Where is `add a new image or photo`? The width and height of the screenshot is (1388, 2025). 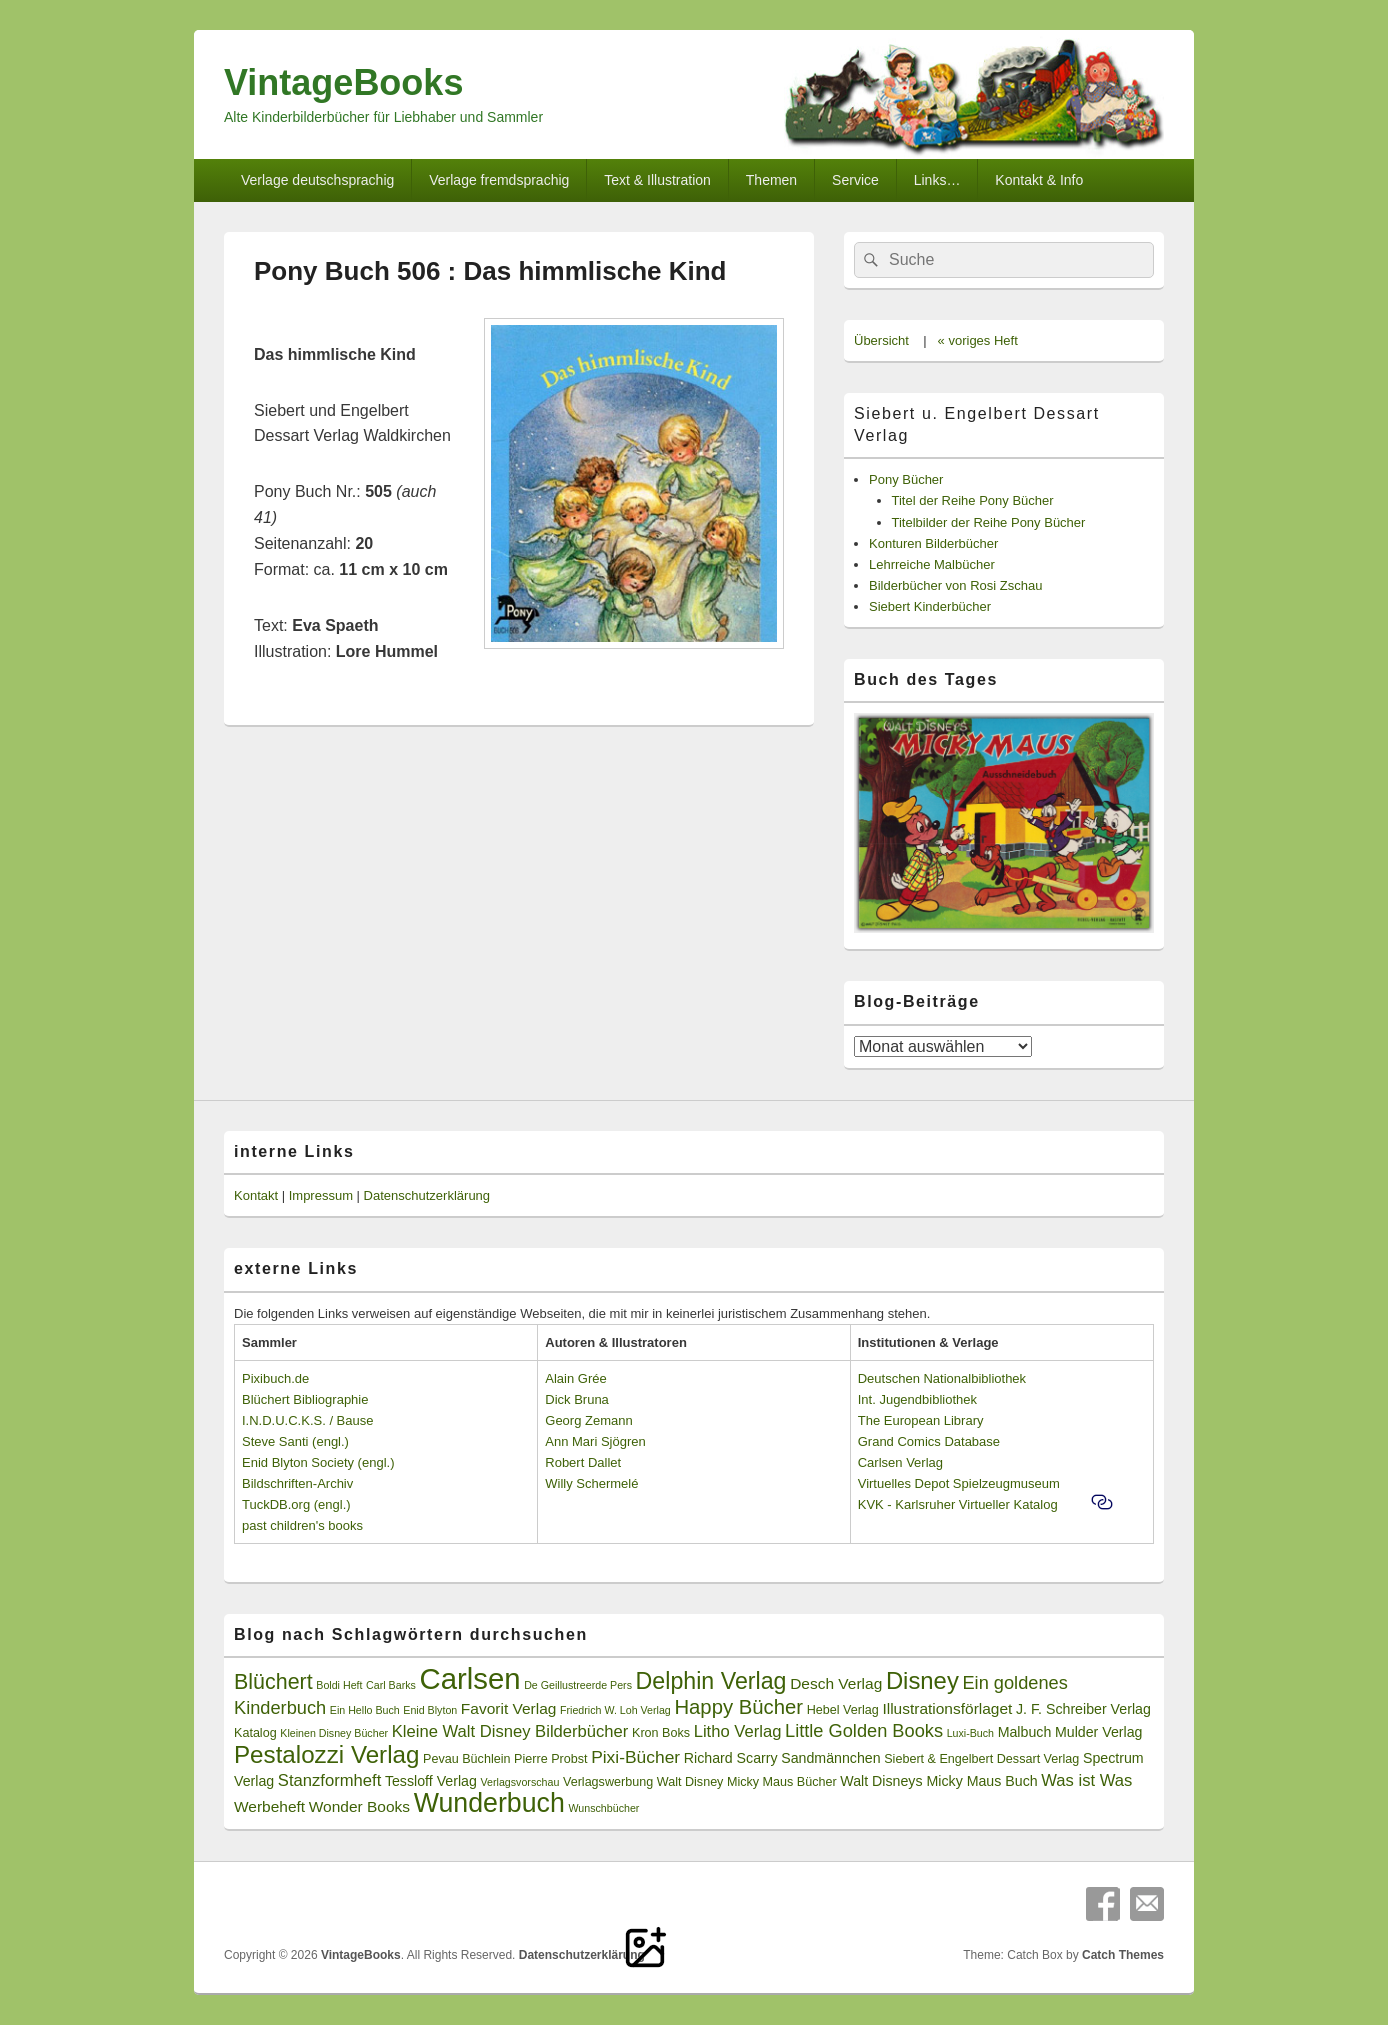
add a new image or photo is located at coordinates (645, 1948).